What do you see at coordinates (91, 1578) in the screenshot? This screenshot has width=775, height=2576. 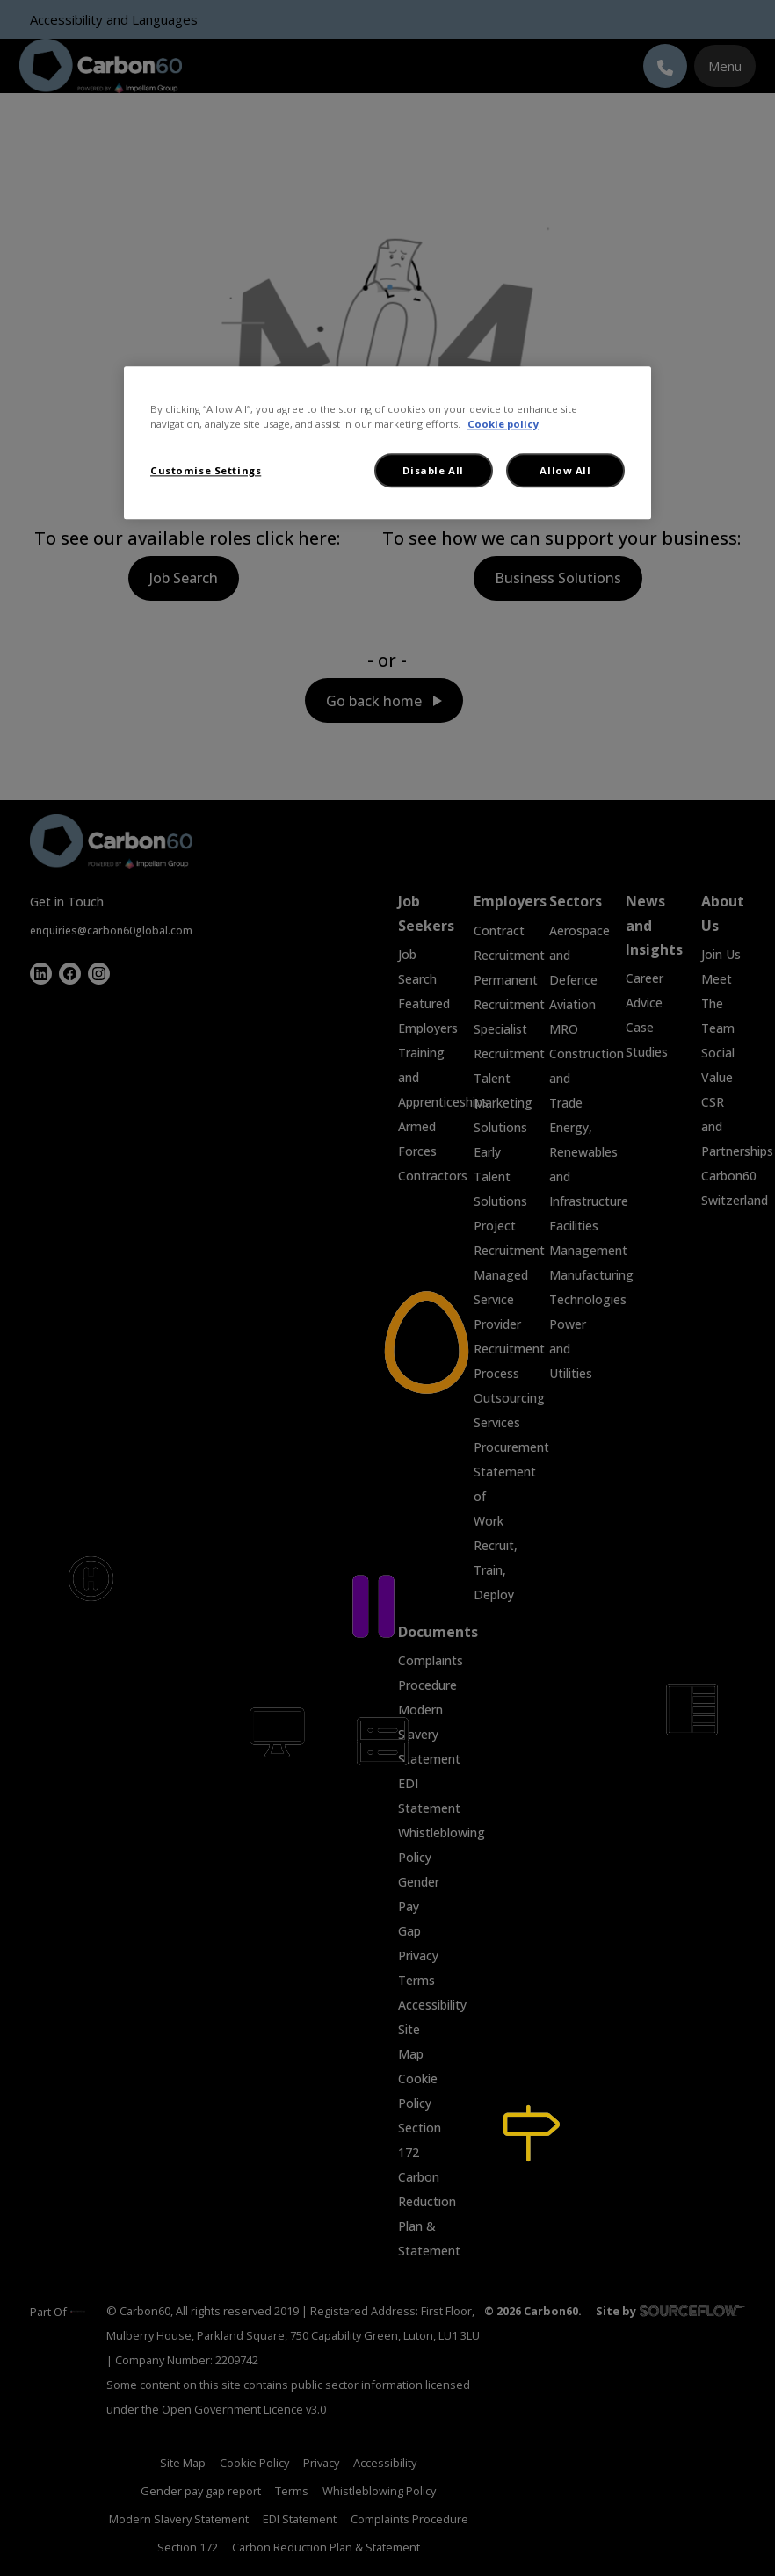 I see `indicates a hospital or medical facility nearby` at bounding box center [91, 1578].